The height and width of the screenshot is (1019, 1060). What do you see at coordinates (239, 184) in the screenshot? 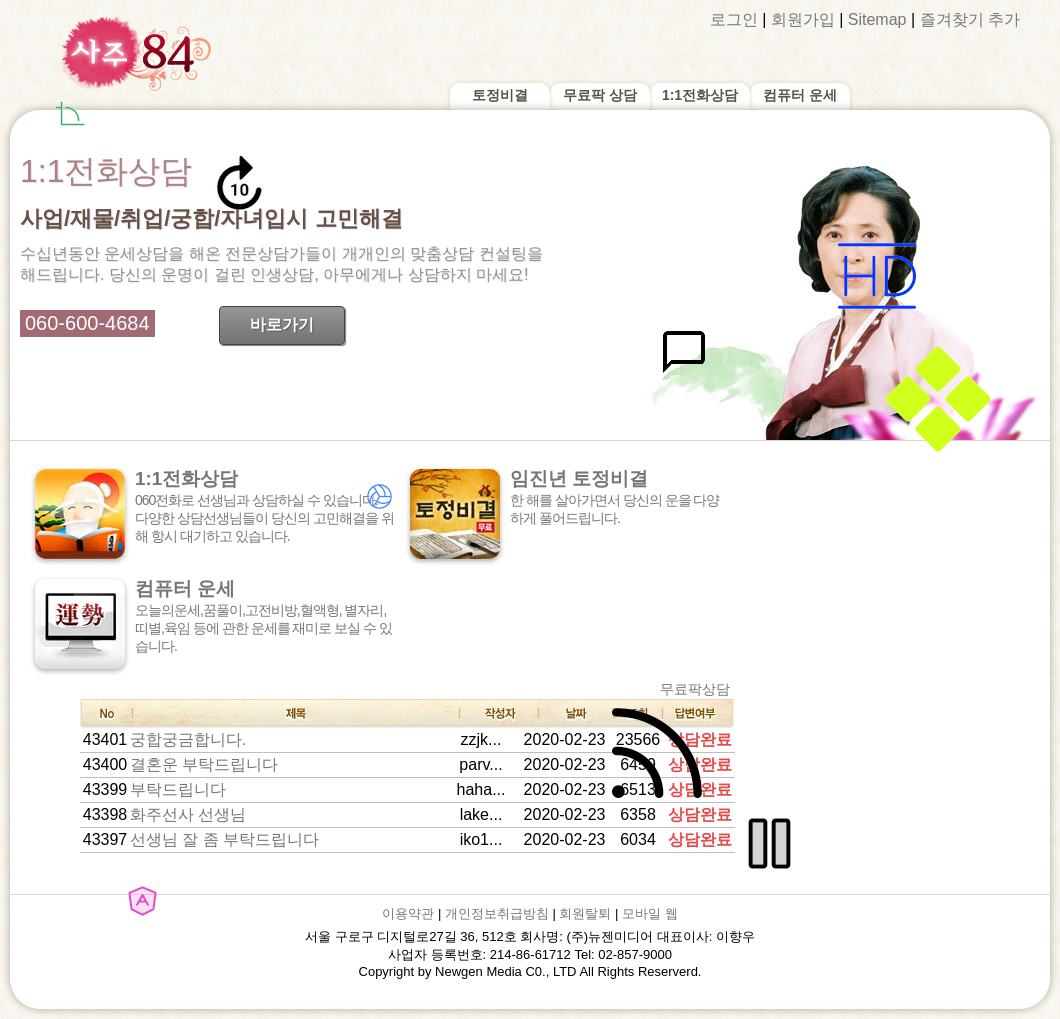
I see `skip forward 10 seconds in media playback` at bounding box center [239, 184].